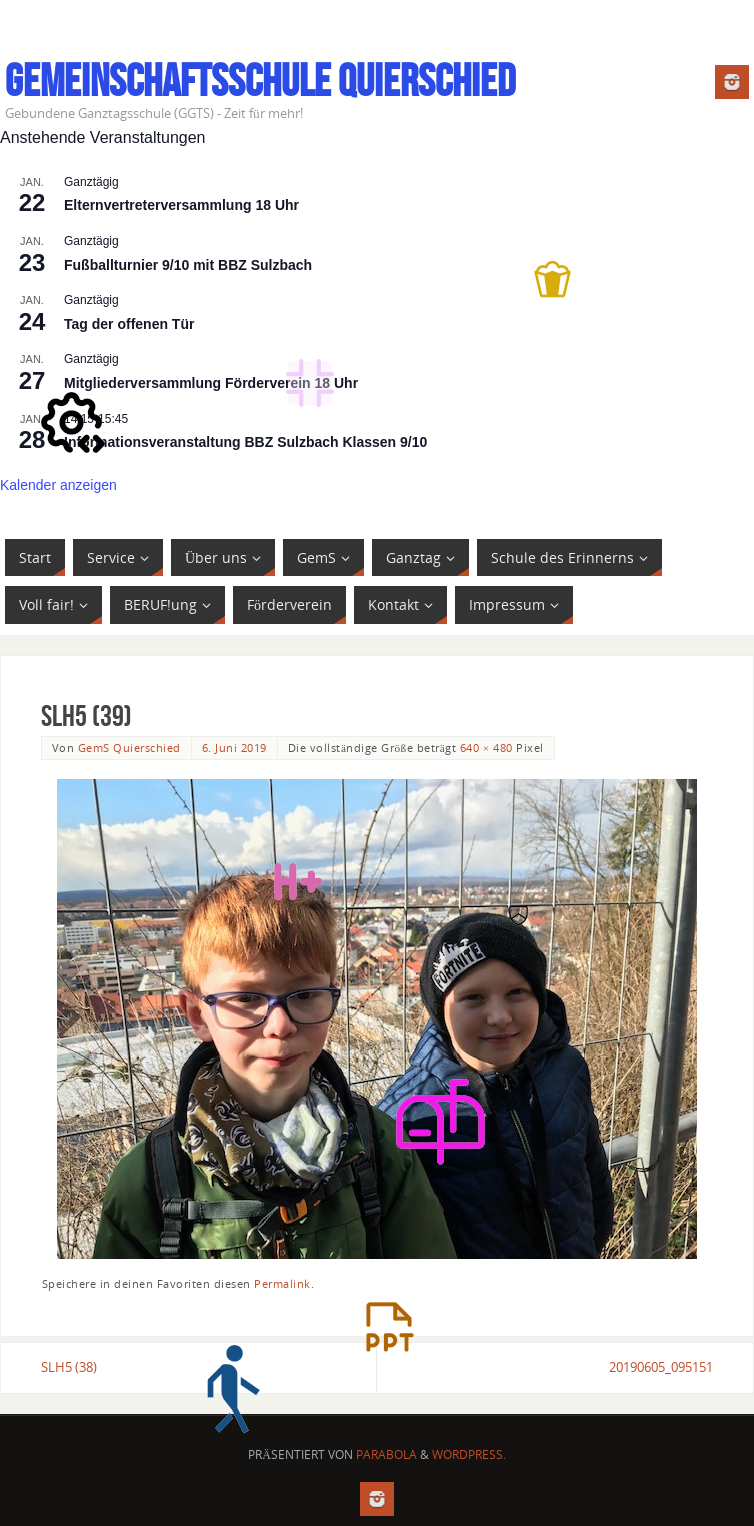 The image size is (754, 1526). Describe the element at coordinates (552, 280) in the screenshot. I see `access movies or entertainment content` at that location.